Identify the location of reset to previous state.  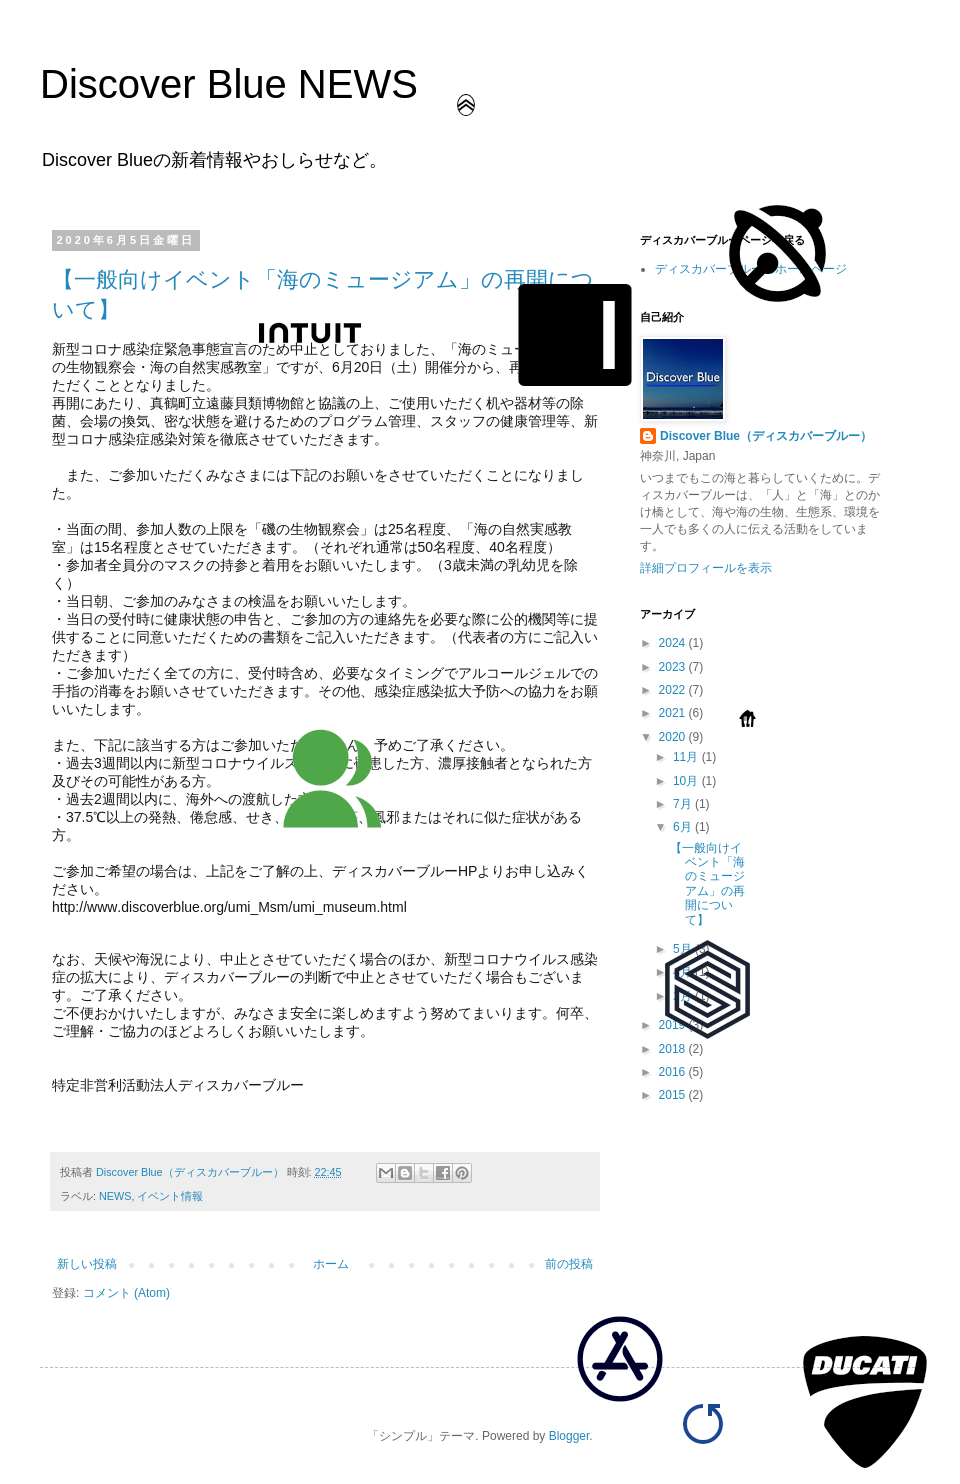
(703, 1424).